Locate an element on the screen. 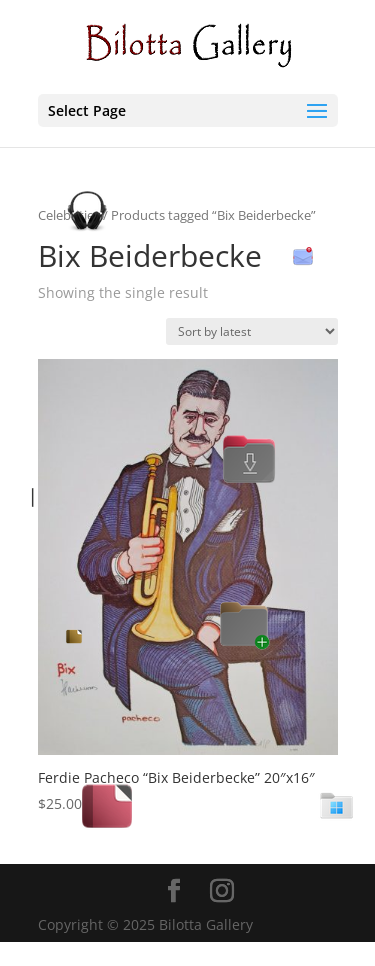 This screenshot has width=375, height=966. open your downloads folder is located at coordinates (249, 459).